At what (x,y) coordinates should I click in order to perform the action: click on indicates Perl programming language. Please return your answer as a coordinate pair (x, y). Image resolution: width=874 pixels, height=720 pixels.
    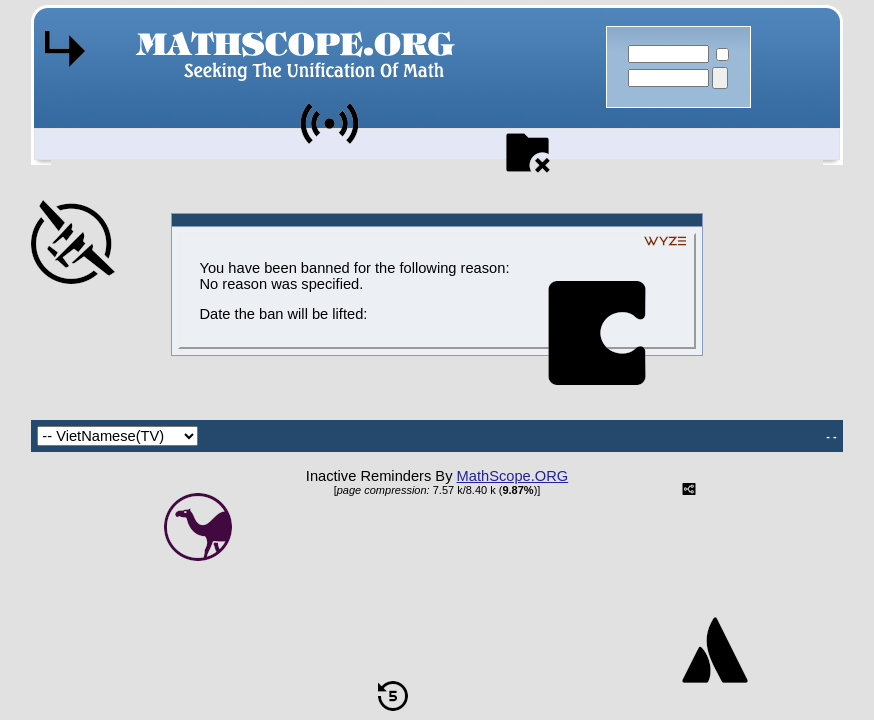
    Looking at the image, I should click on (198, 527).